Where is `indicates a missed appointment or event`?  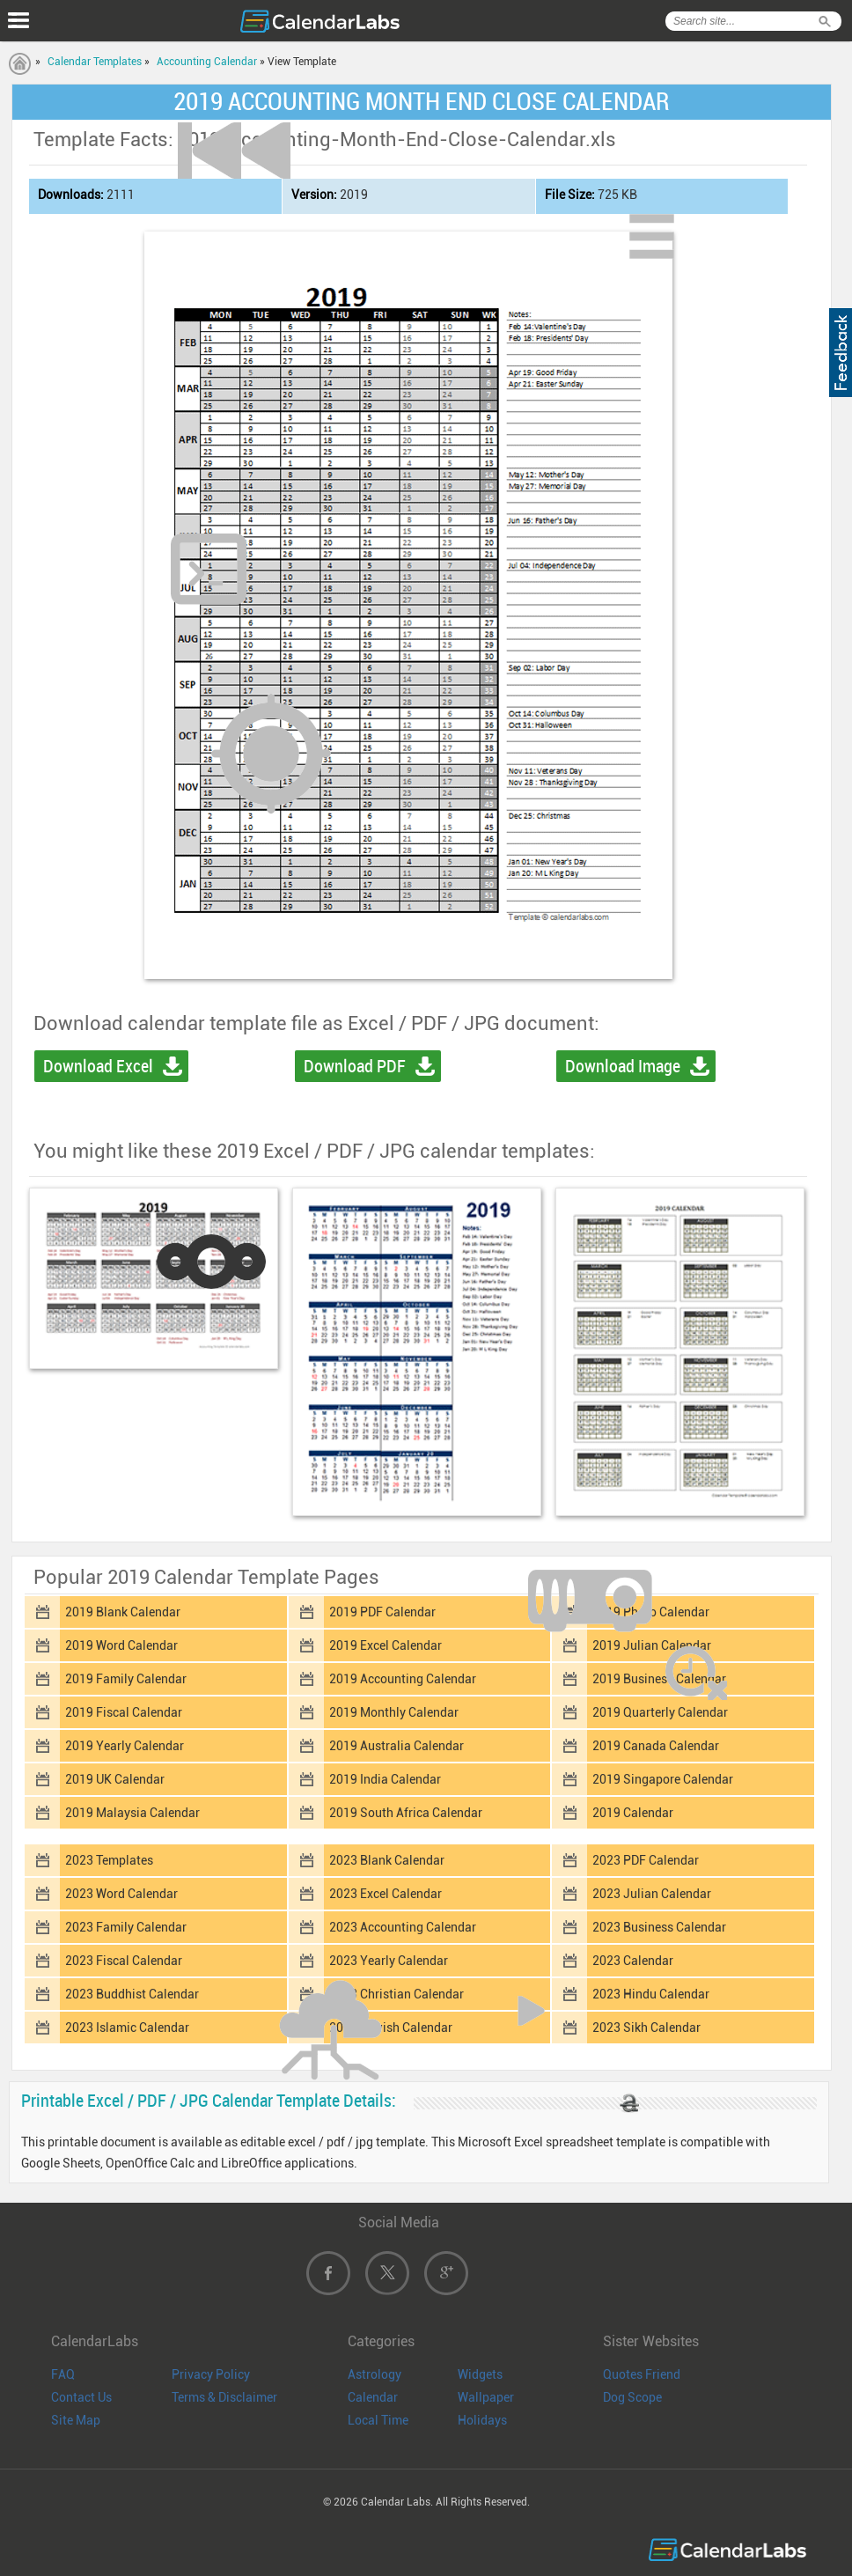 indicates a missed appointment or event is located at coordinates (696, 1669).